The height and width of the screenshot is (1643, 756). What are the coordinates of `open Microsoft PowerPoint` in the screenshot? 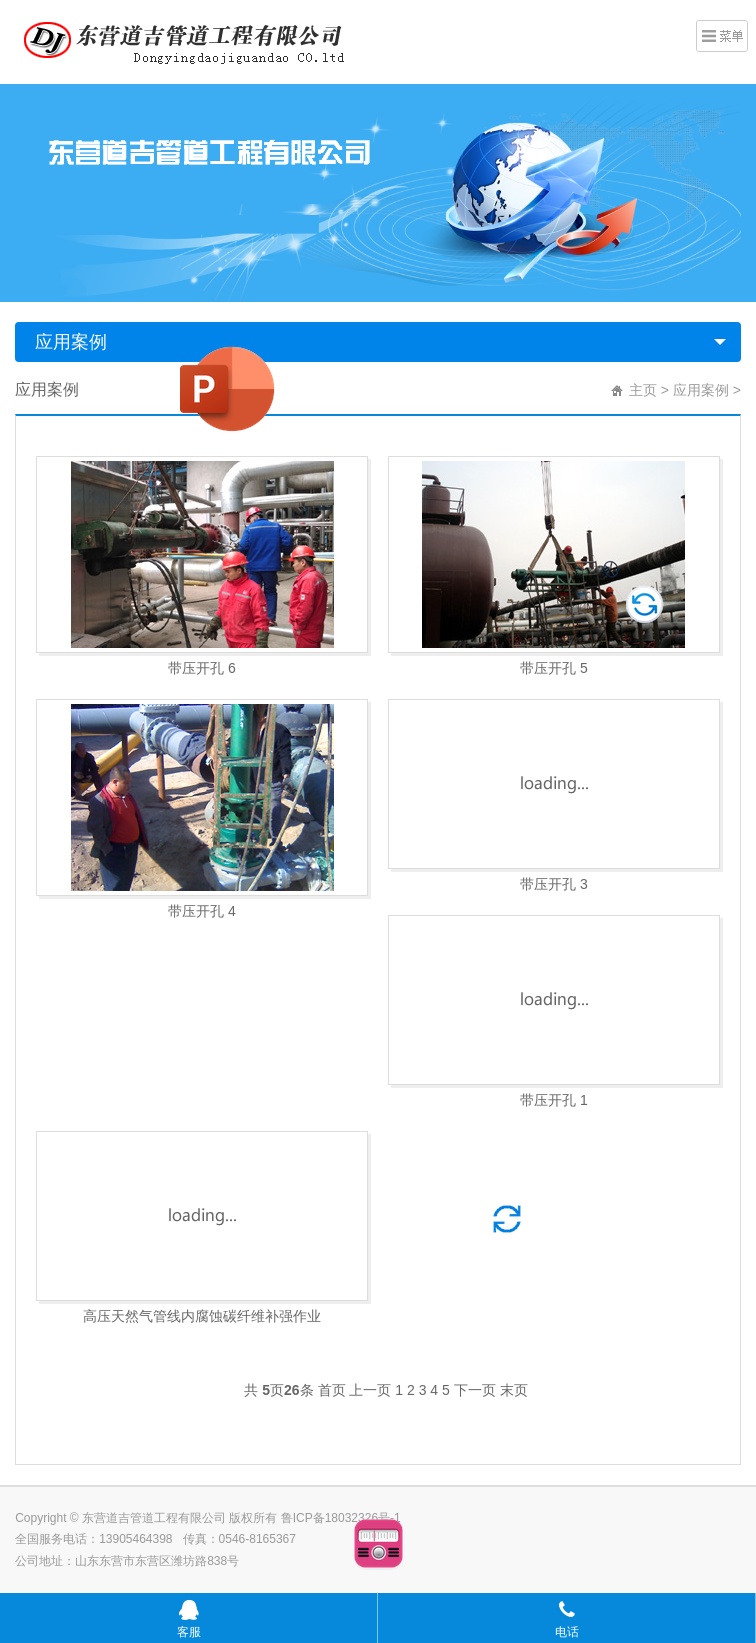 It's located at (228, 389).